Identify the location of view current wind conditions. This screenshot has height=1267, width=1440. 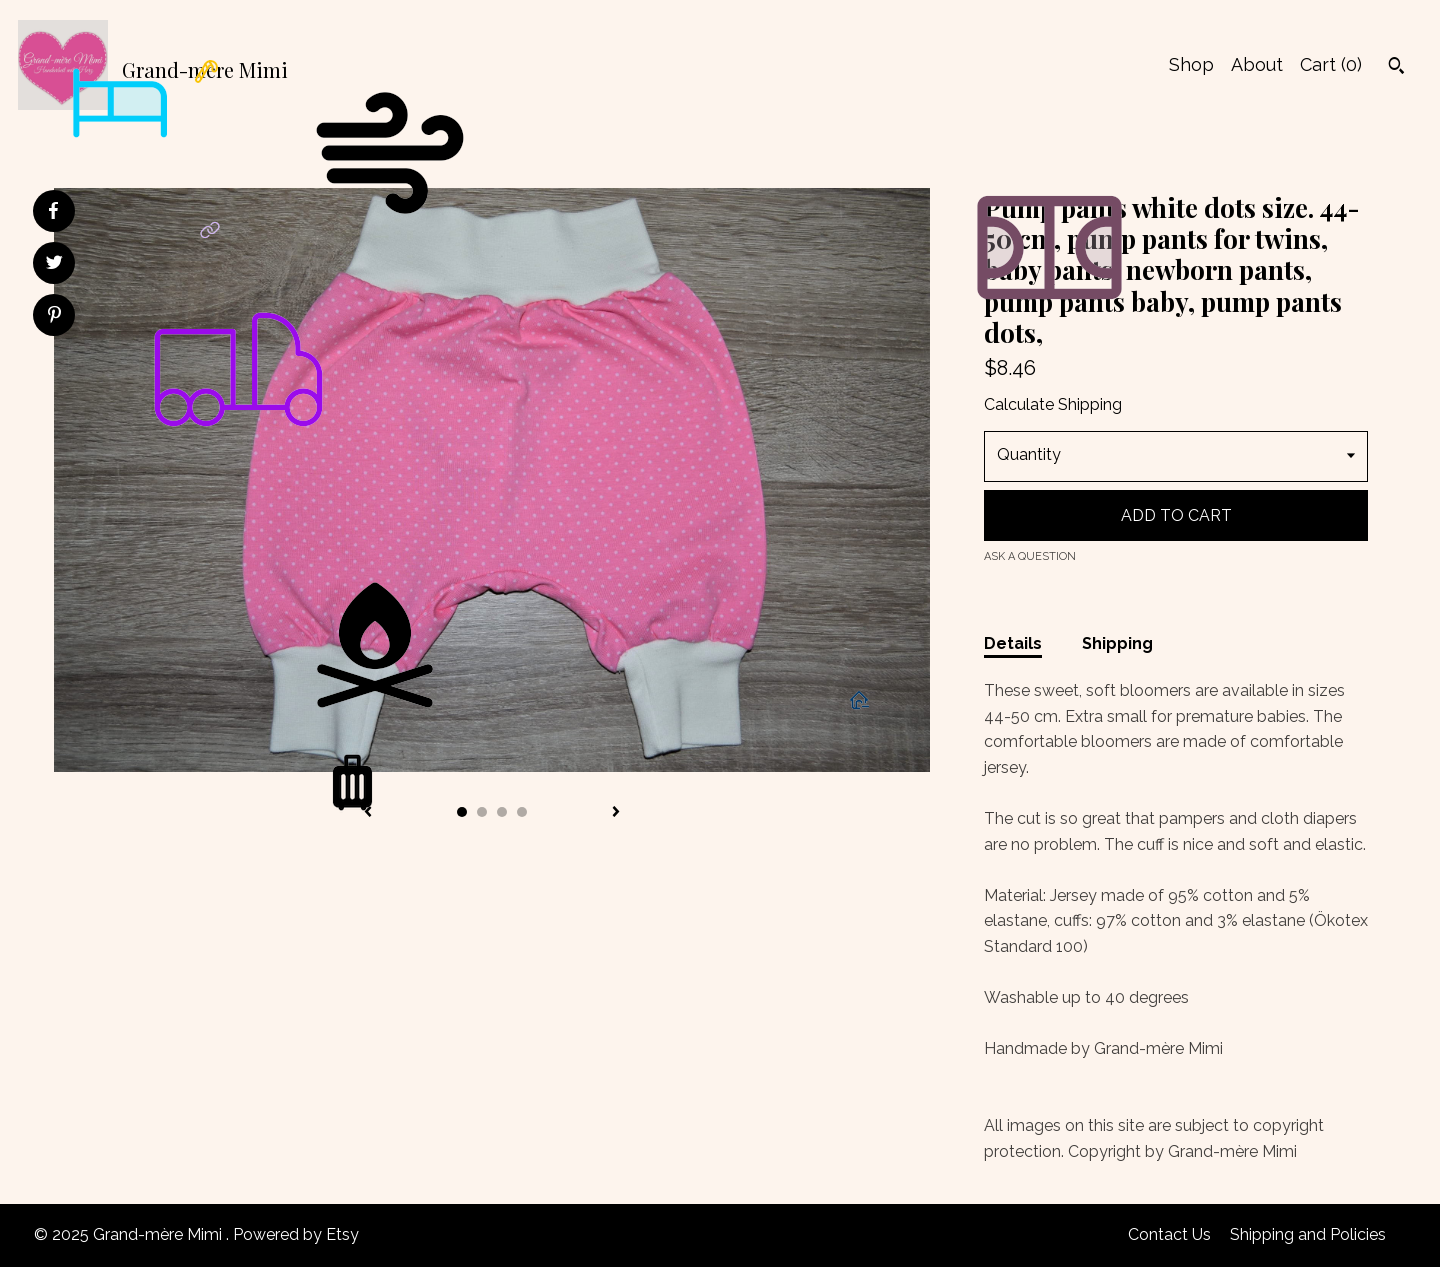
(390, 153).